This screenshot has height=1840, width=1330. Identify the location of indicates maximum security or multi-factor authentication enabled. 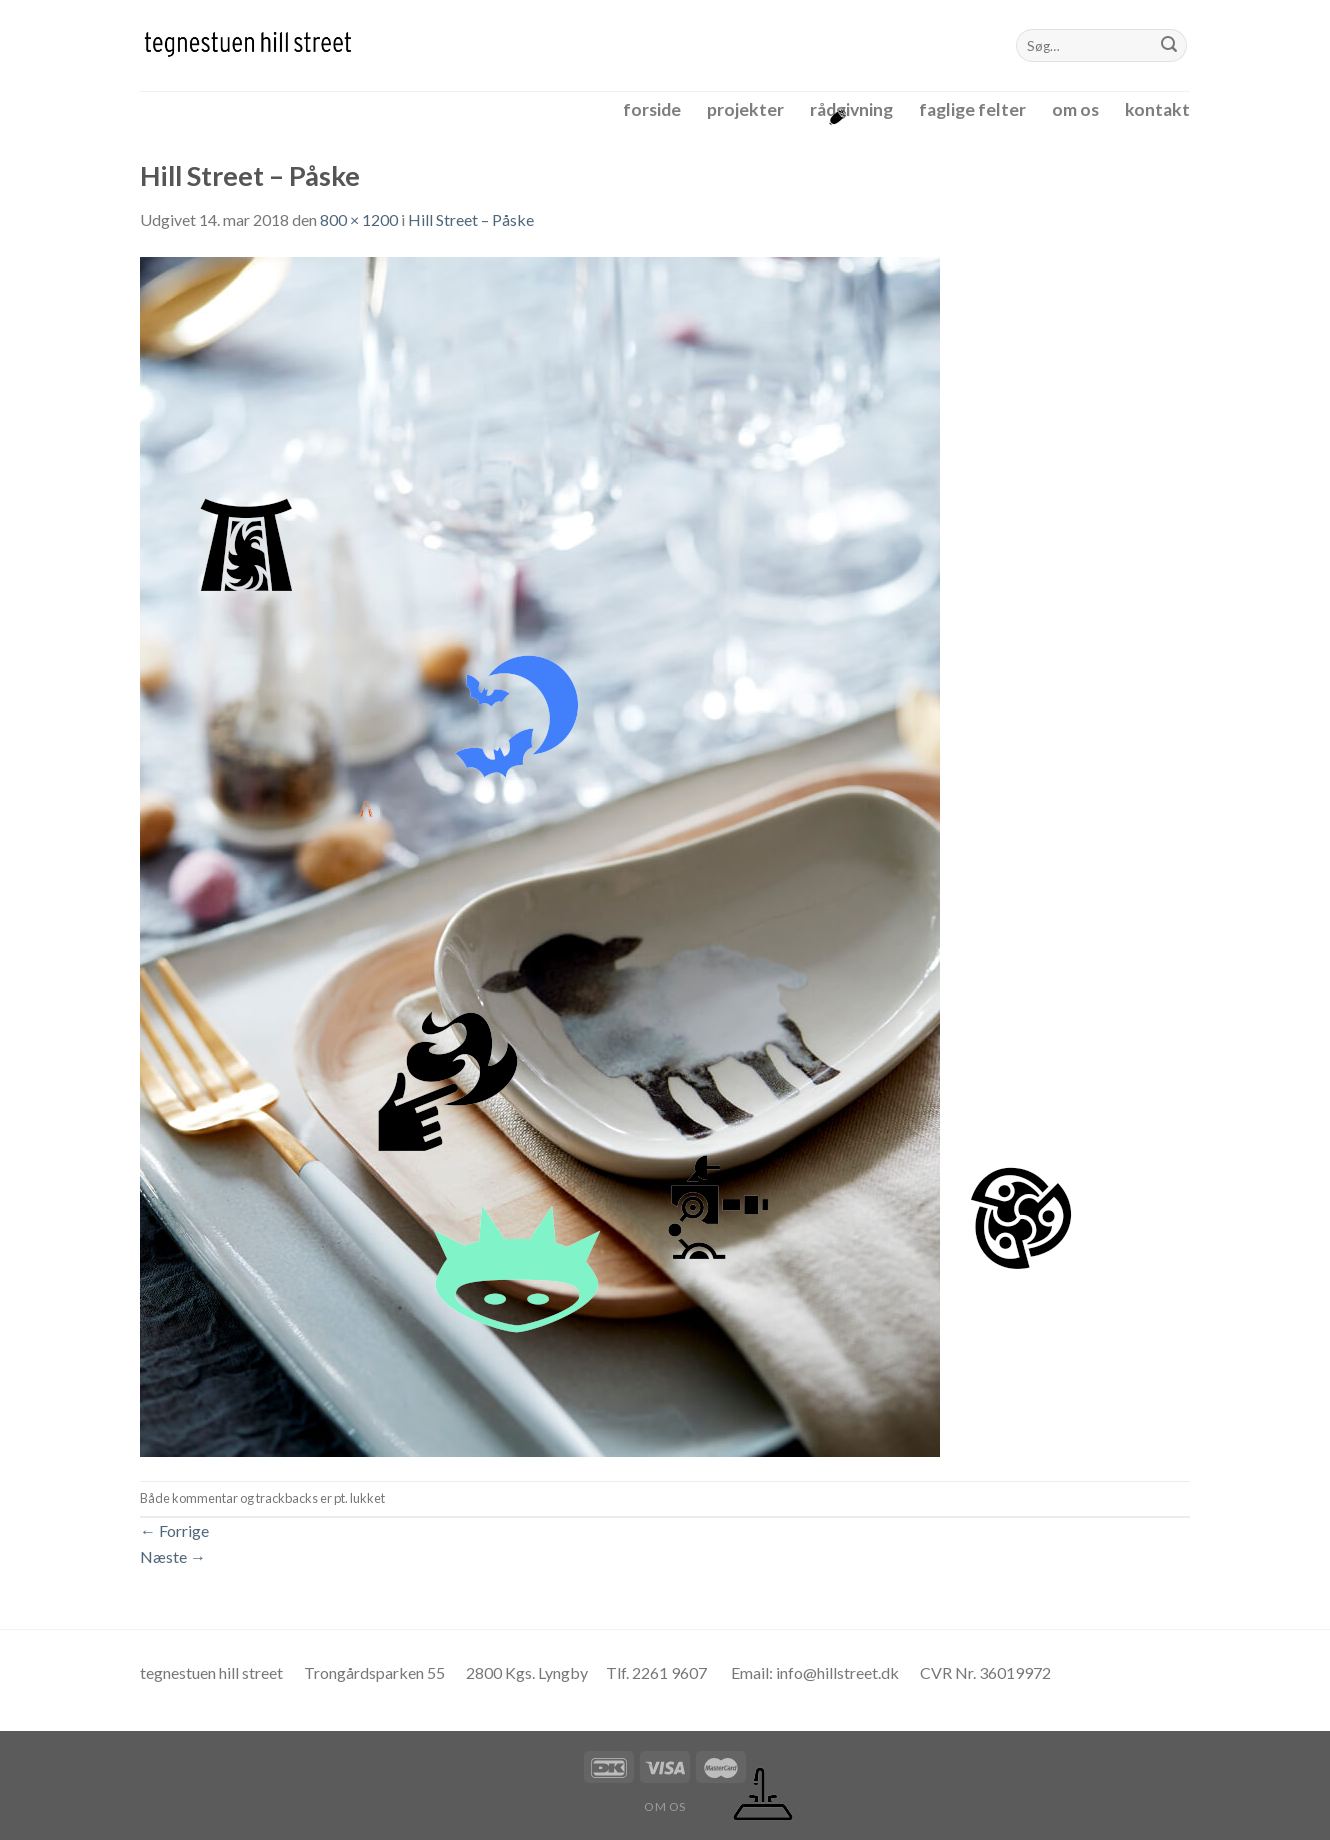
(1021, 1218).